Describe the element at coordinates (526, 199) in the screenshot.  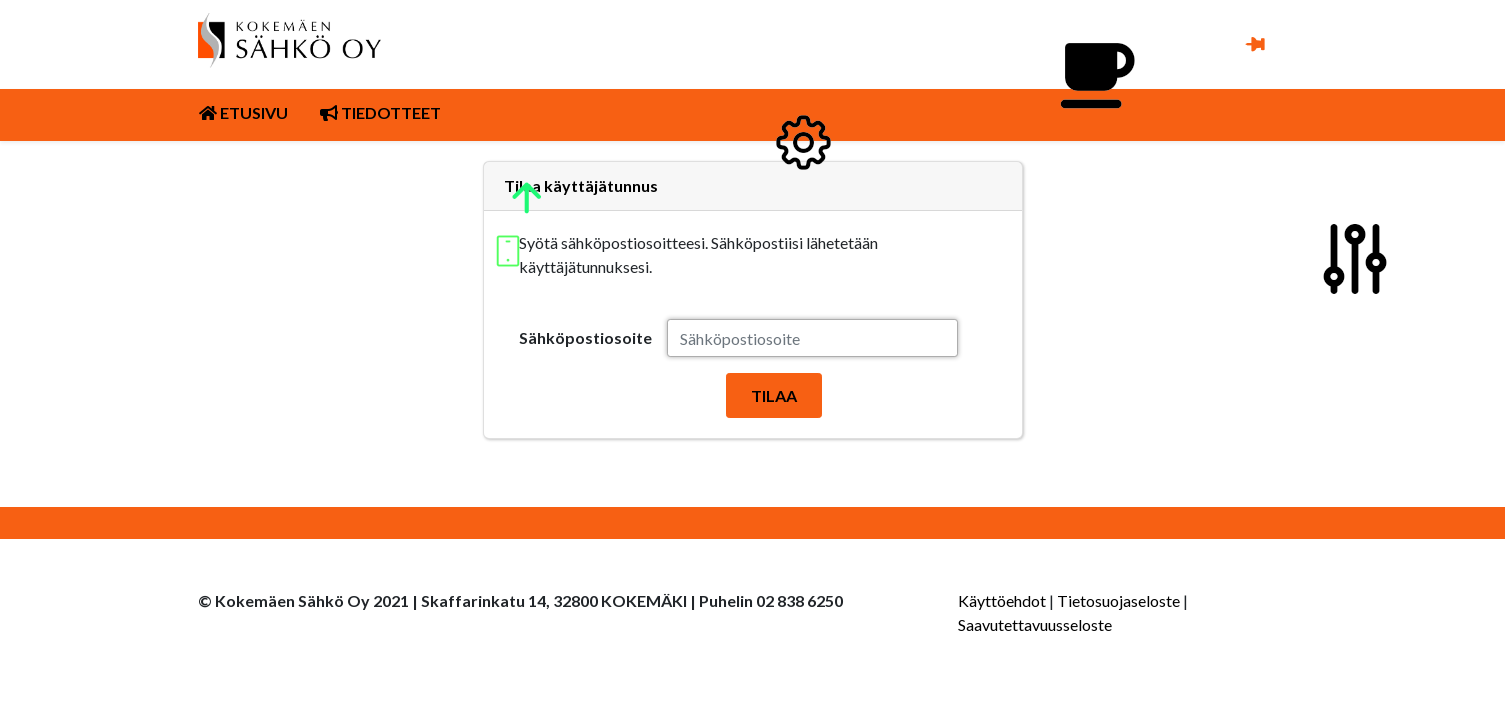
I see `scroll to top of page` at that location.